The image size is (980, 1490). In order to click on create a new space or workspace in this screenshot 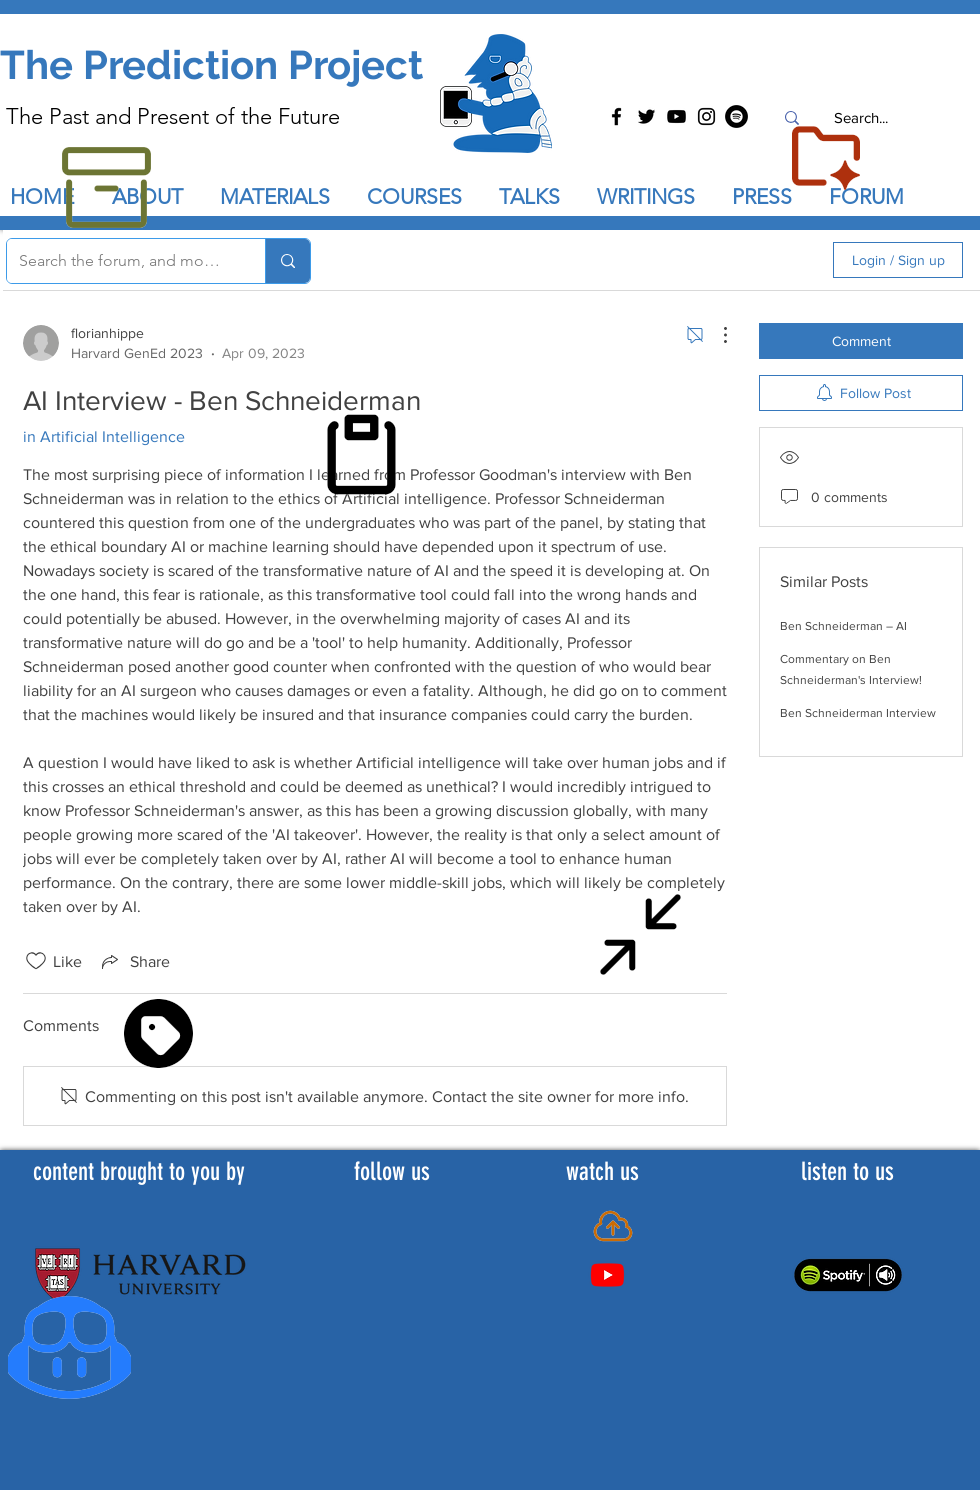, I will do `click(826, 156)`.